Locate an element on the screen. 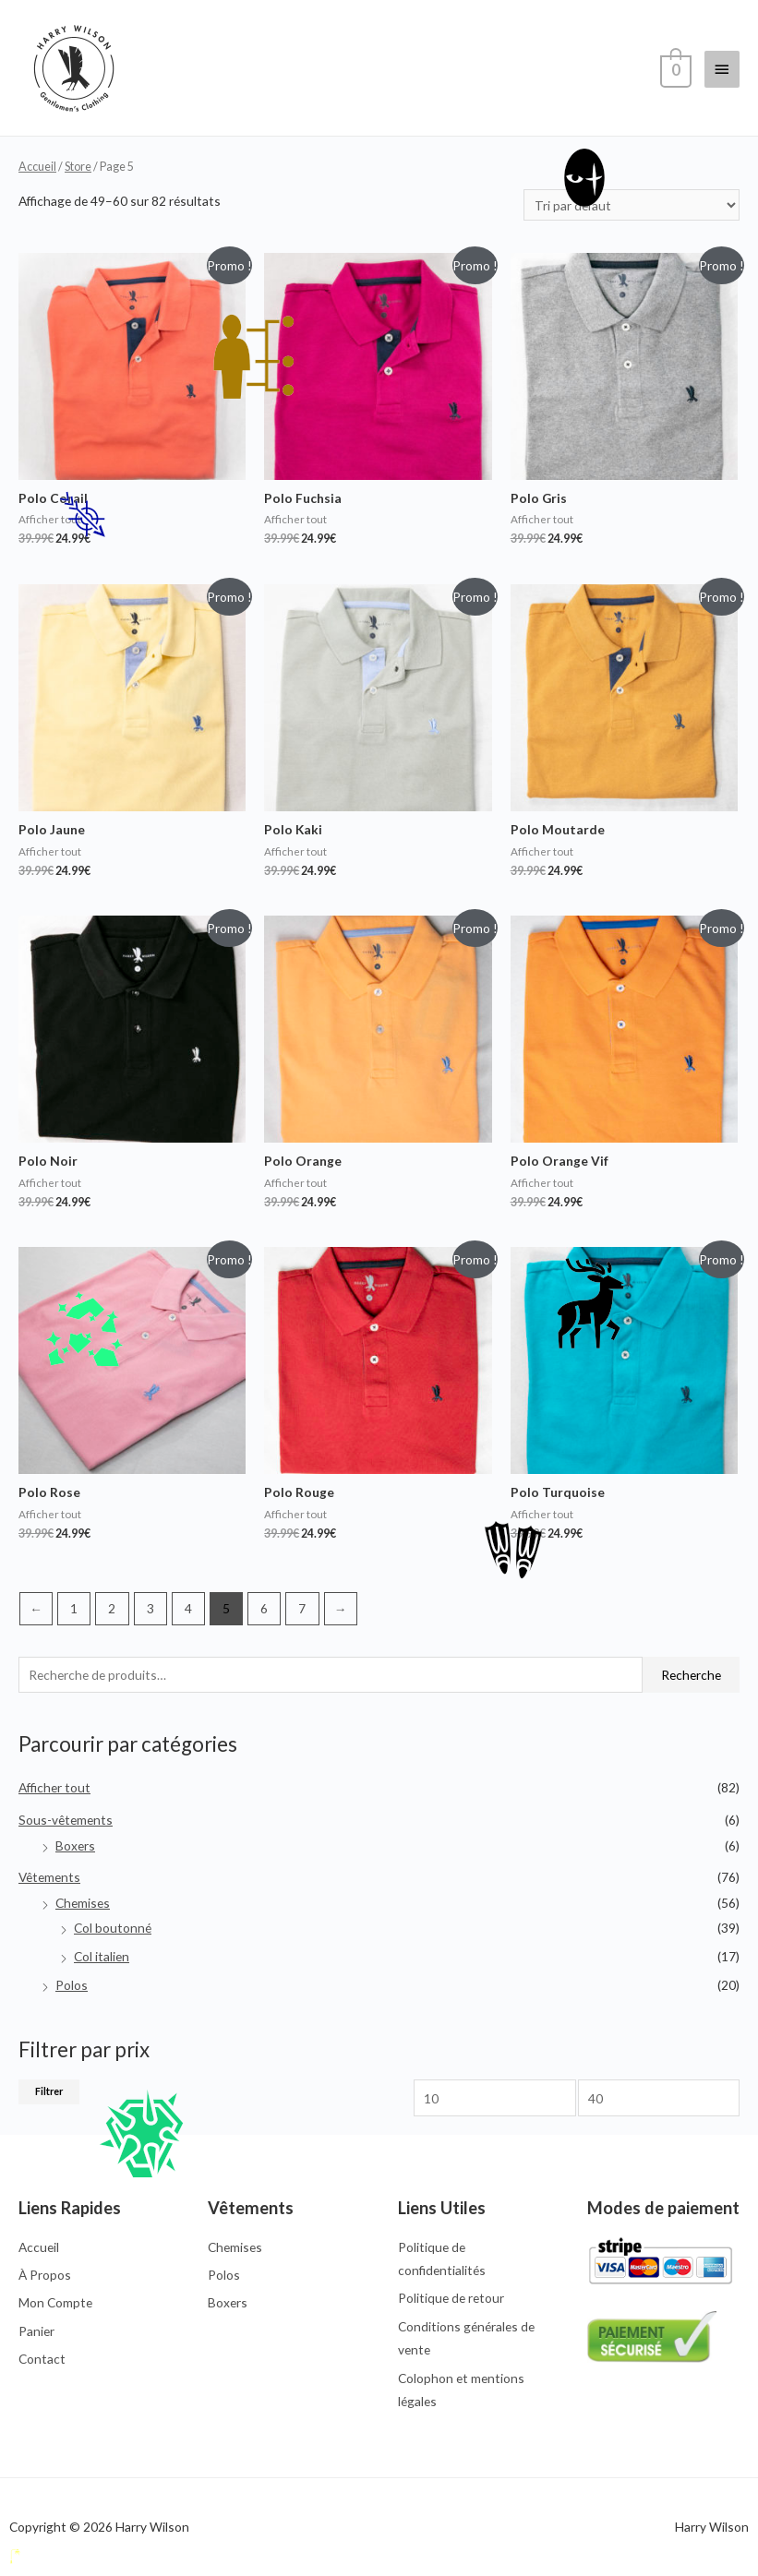 The image size is (758, 2576). select a cyclops or one-eyed character is located at coordinates (584, 177).